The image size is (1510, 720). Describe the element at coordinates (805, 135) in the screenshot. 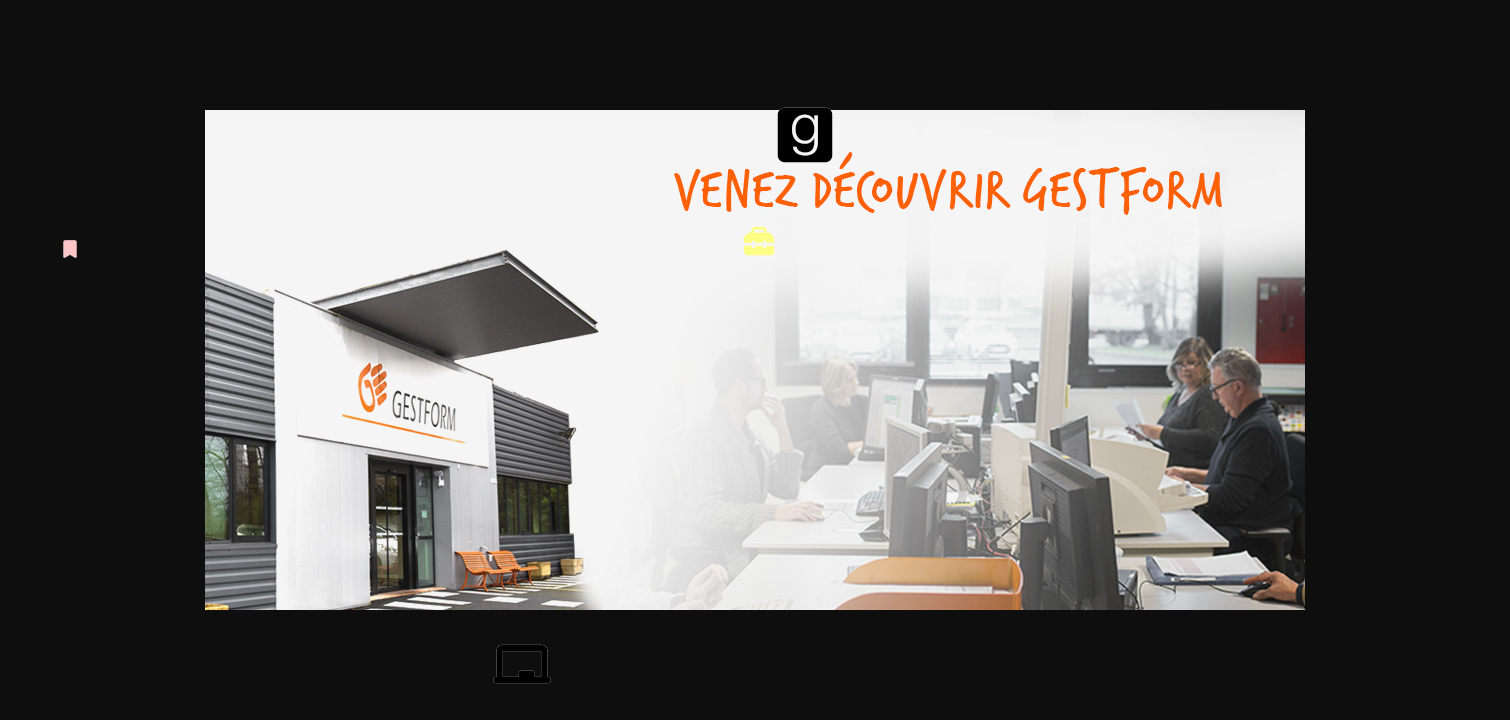

I see `open the goodreads app` at that location.